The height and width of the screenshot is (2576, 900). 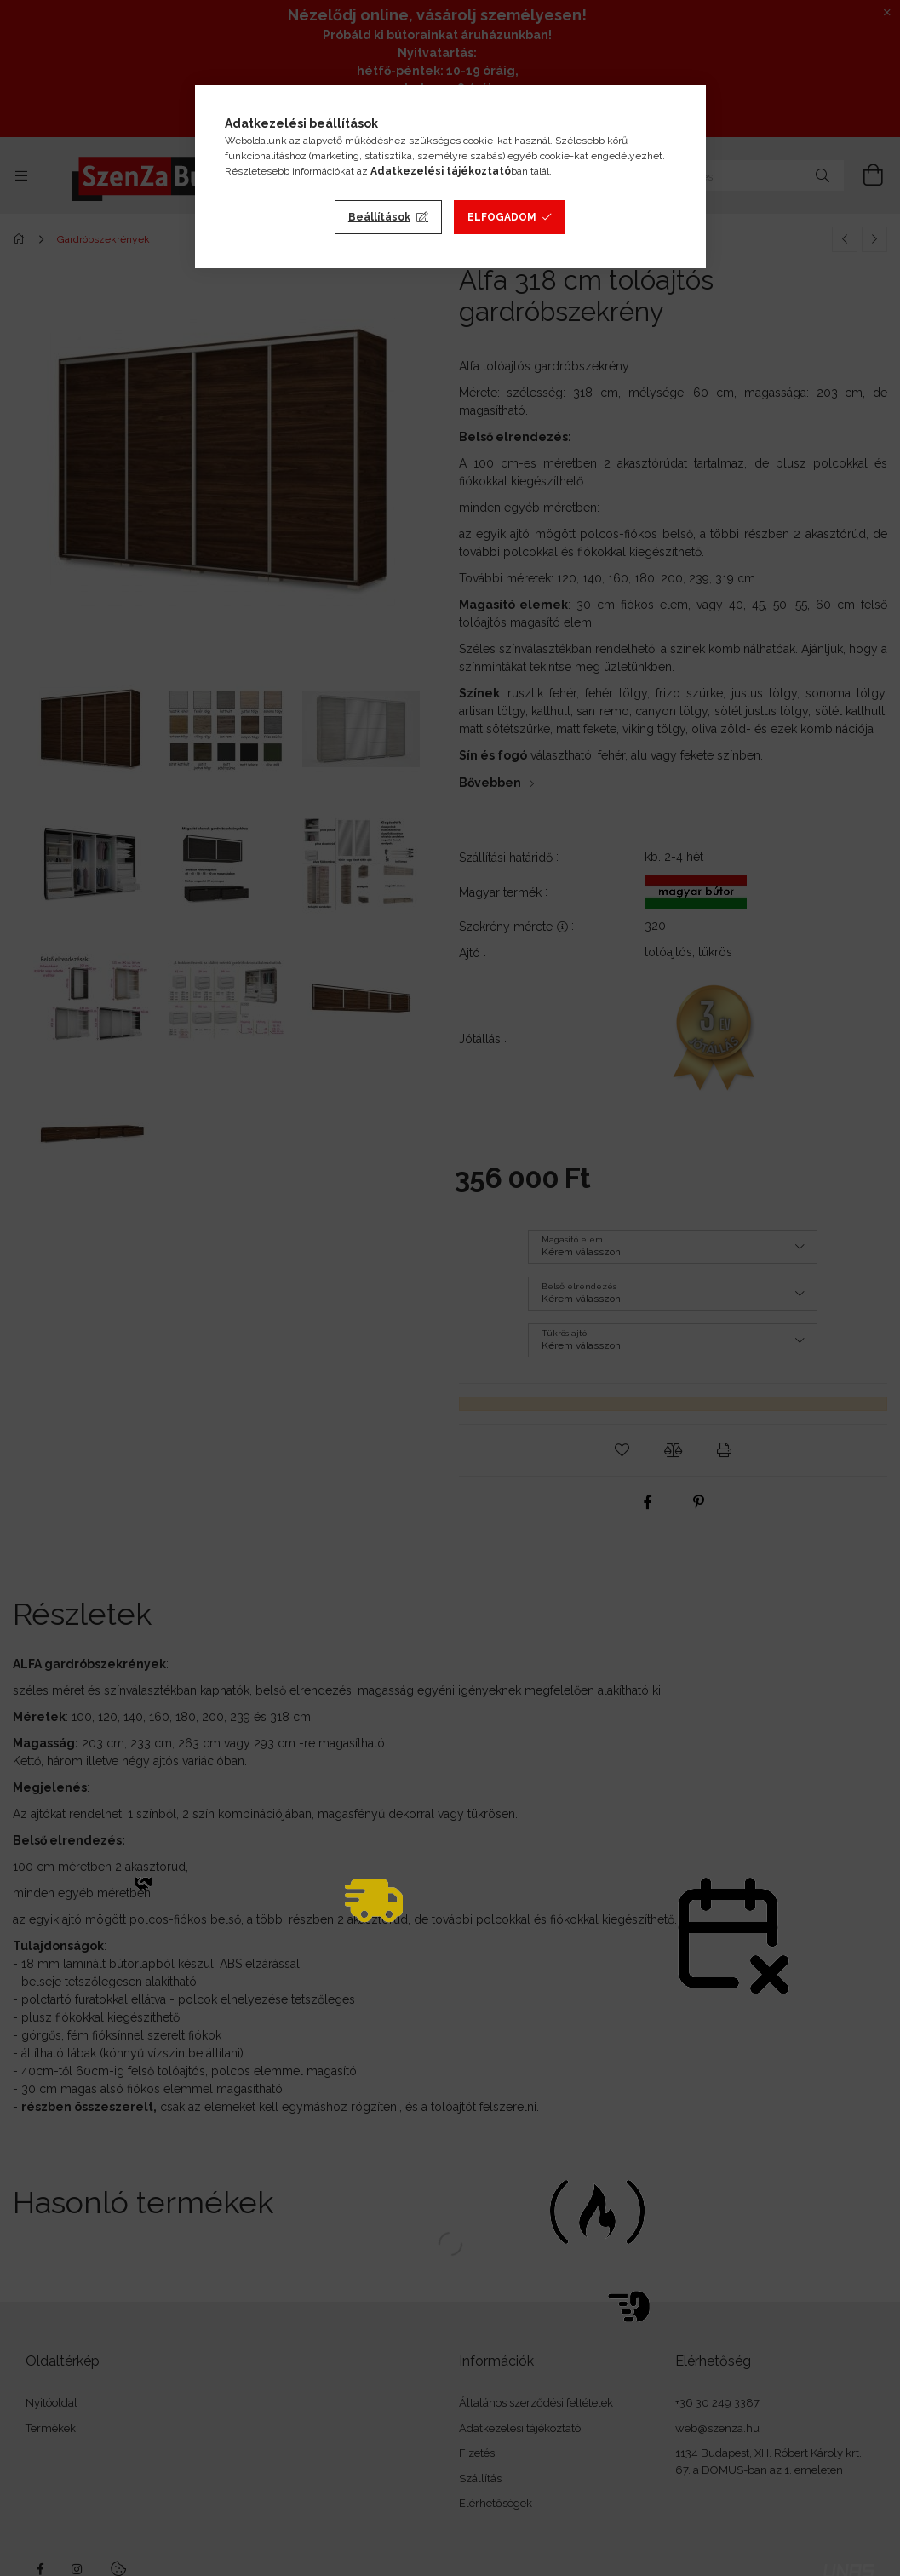 What do you see at coordinates (628, 2306) in the screenshot?
I see `go back to the previous screen` at bounding box center [628, 2306].